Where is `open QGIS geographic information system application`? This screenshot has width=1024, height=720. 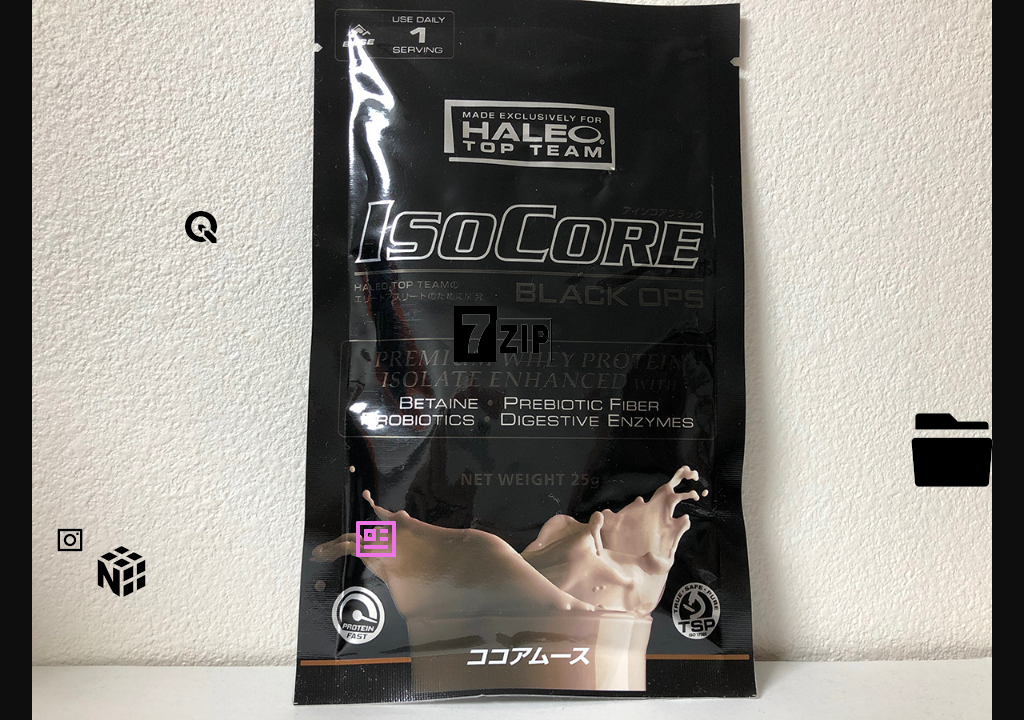
open QGIS geographic information system application is located at coordinates (201, 227).